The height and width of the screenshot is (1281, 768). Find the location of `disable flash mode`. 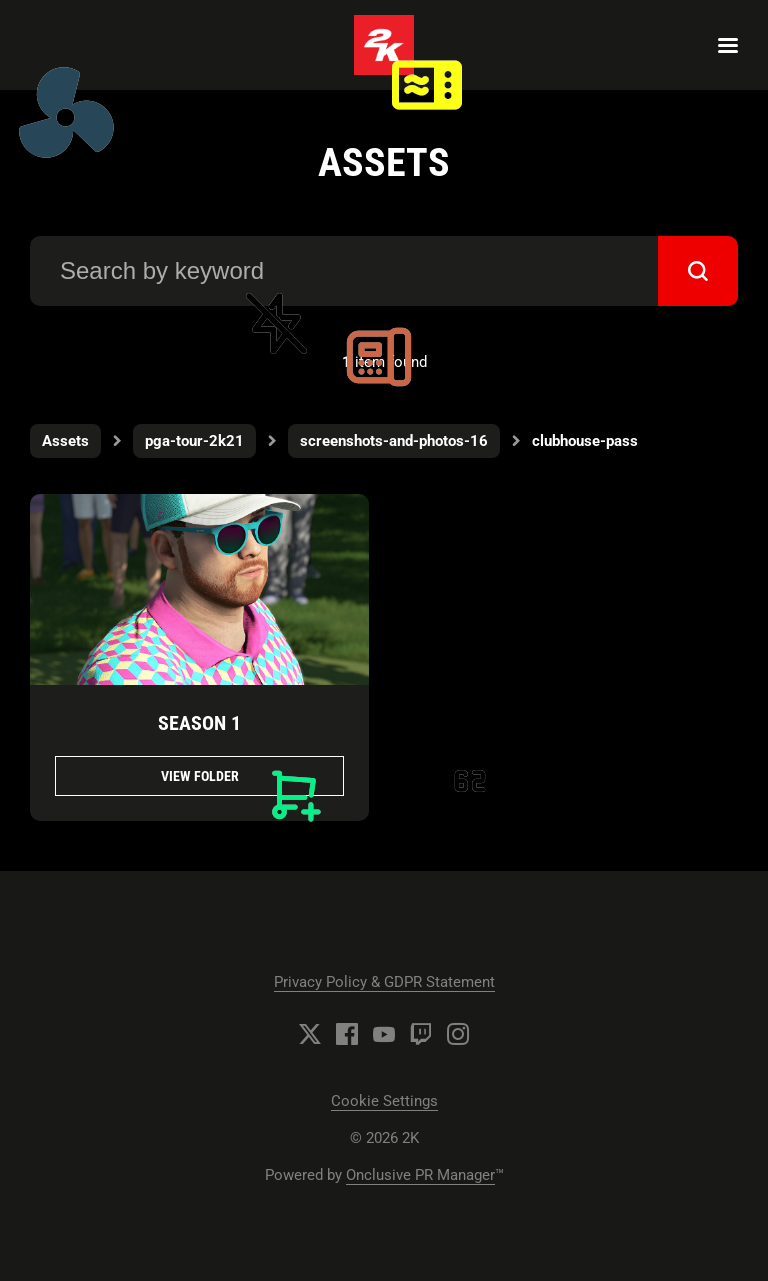

disable flash mode is located at coordinates (276, 323).